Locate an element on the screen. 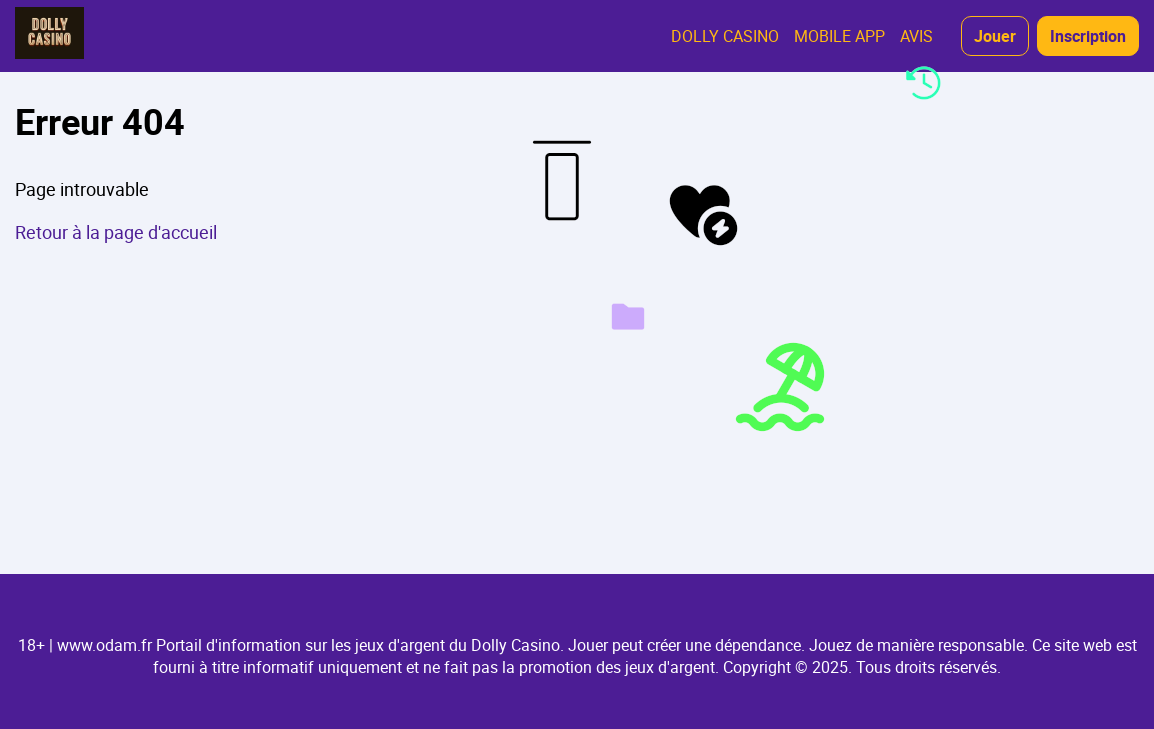 The width and height of the screenshot is (1154, 729). view beach or coastal locations is located at coordinates (780, 387).